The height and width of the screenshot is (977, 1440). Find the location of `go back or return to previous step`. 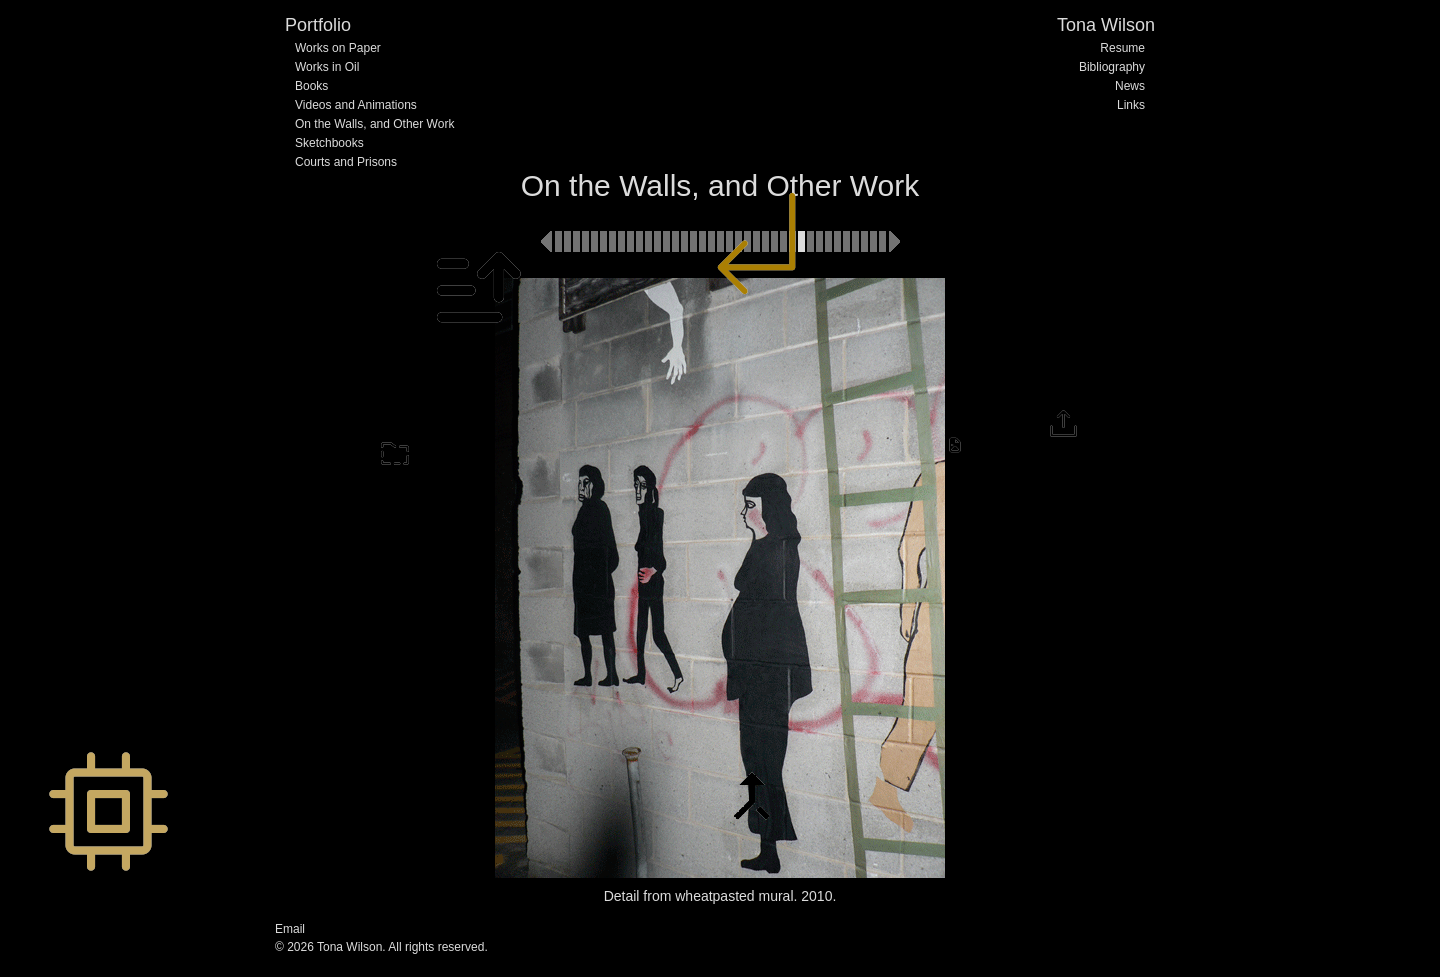

go back or return to previous step is located at coordinates (760, 243).